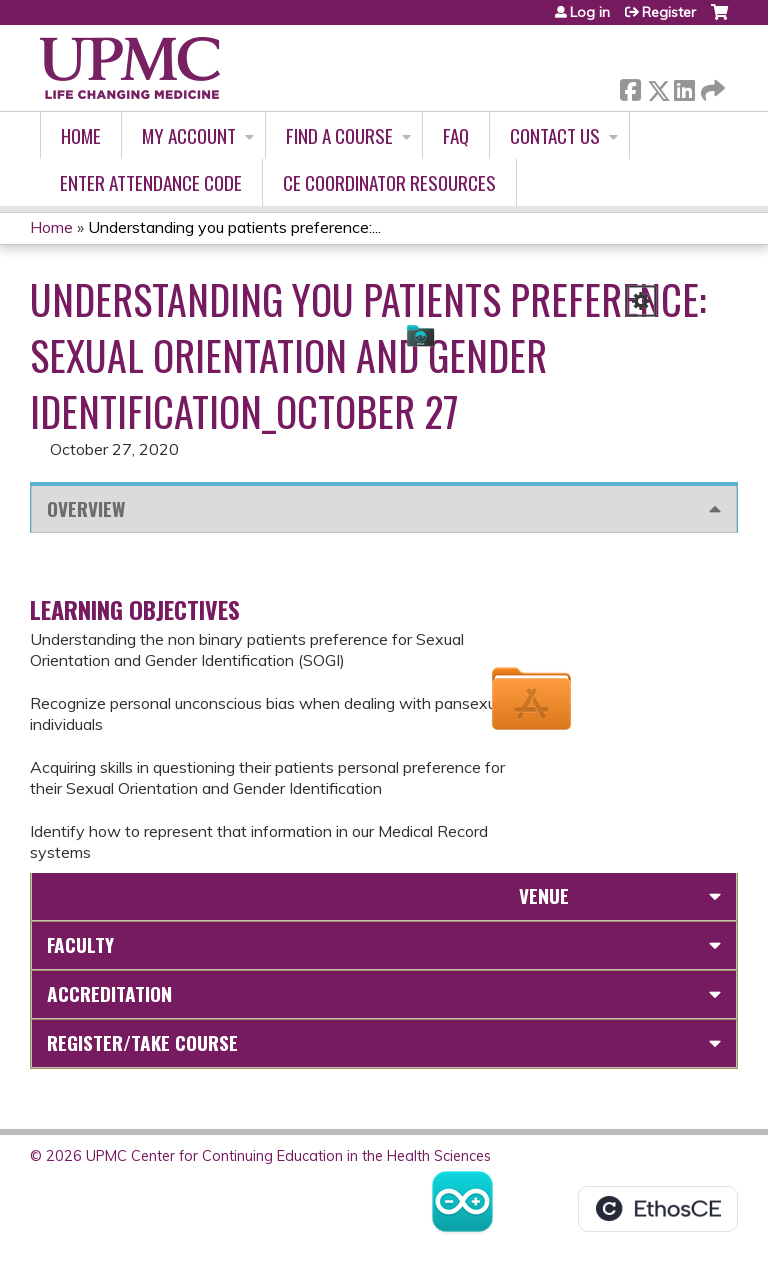  What do you see at coordinates (462, 1201) in the screenshot?
I see `open the Arduino IDE application` at bounding box center [462, 1201].